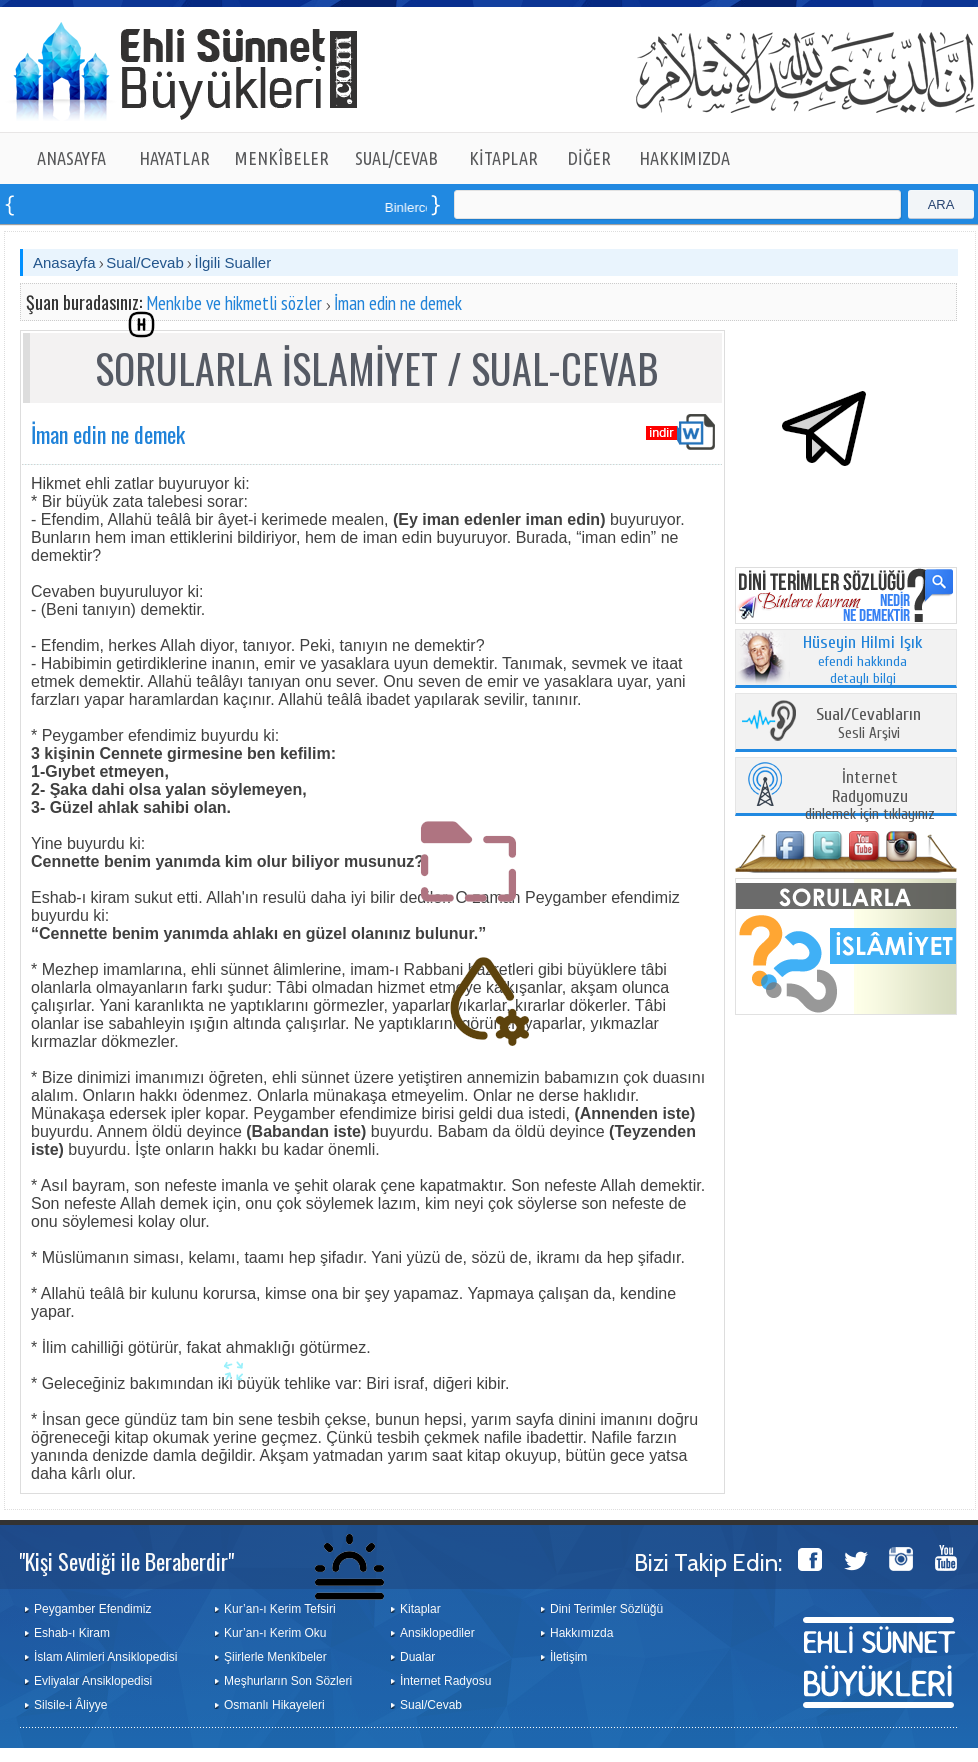 The width and height of the screenshot is (978, 1762). Describe the element at coordinates (483, 998) in the screenshot. I see `configure water or liquid settings` at that location.